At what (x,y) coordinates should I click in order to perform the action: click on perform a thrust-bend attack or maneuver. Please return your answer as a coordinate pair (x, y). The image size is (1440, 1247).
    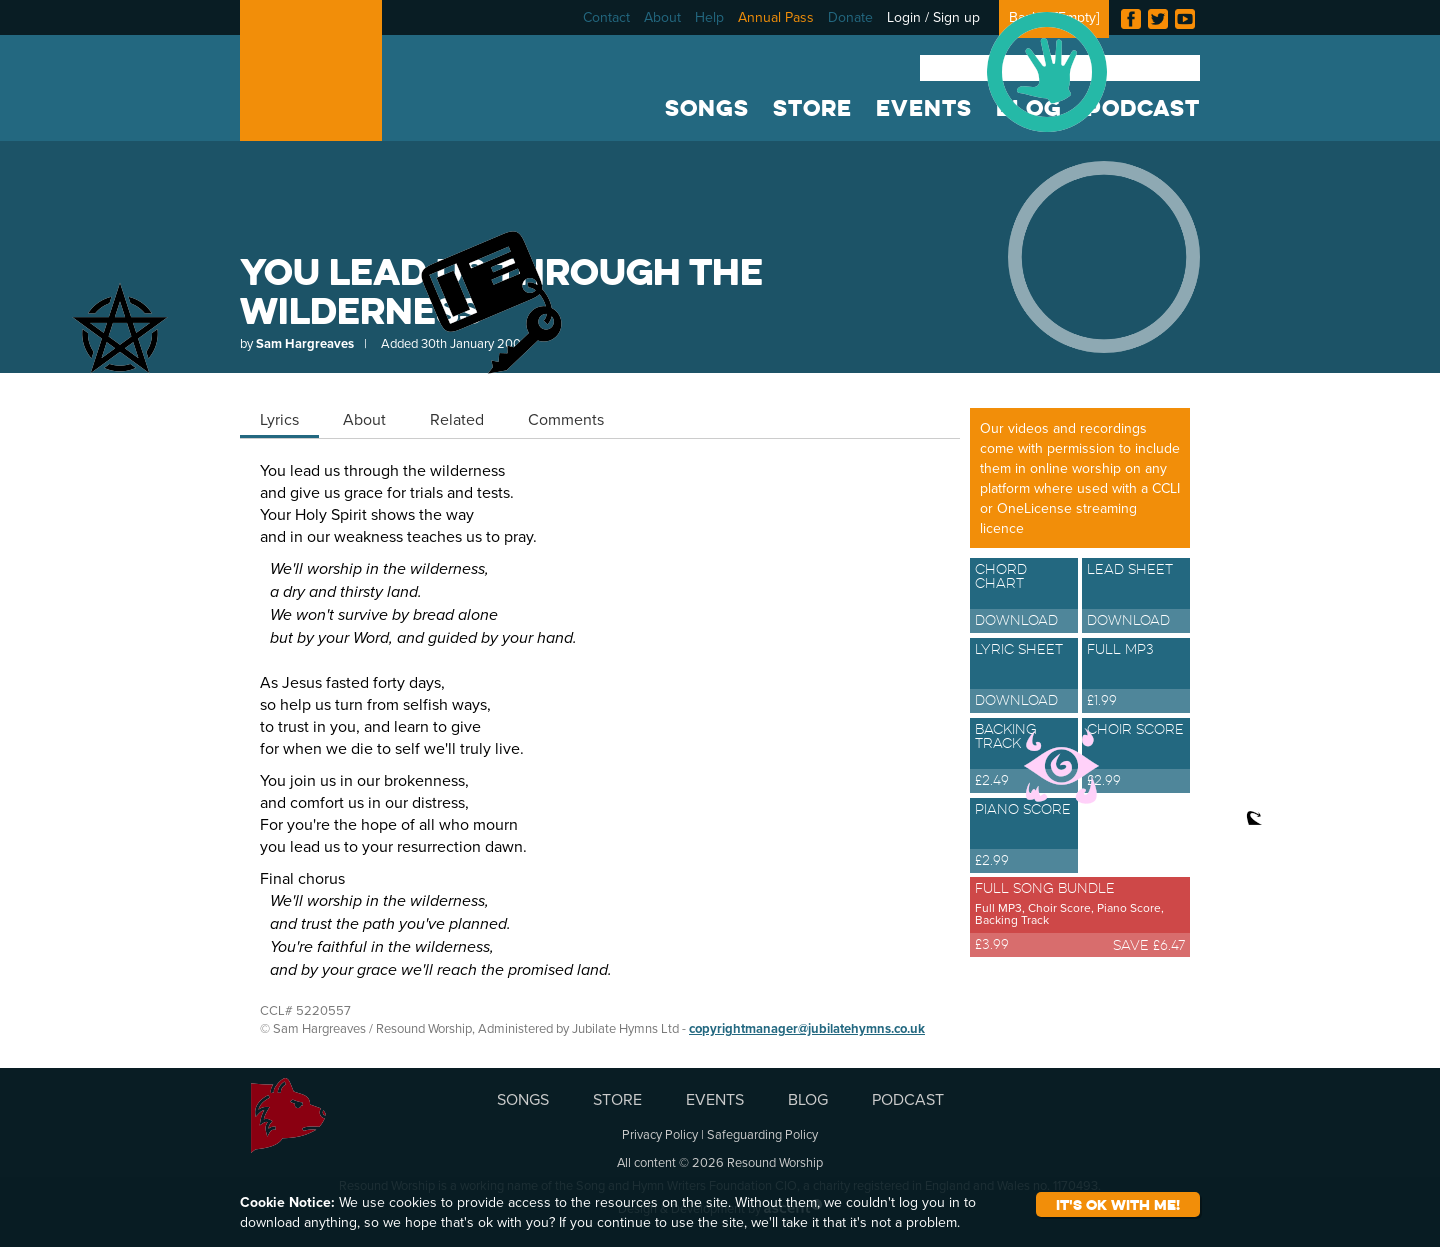
    Looking at the image, I should click on (1254, 817).